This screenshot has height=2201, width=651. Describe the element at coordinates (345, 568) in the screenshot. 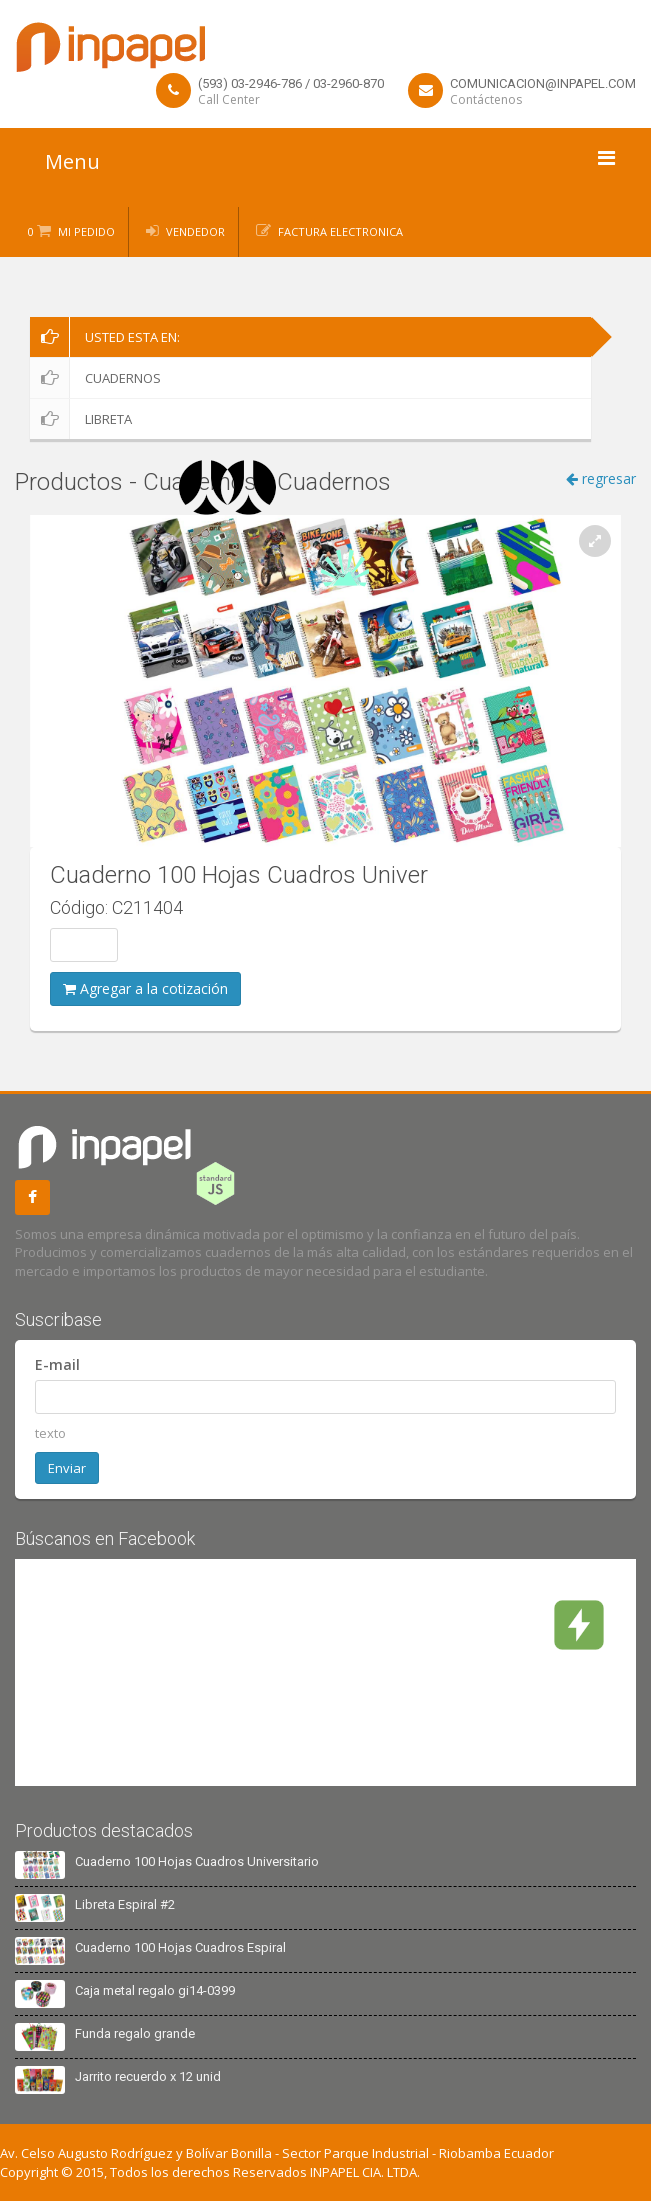

I see `open Libera.Chat IRC network` at that location.